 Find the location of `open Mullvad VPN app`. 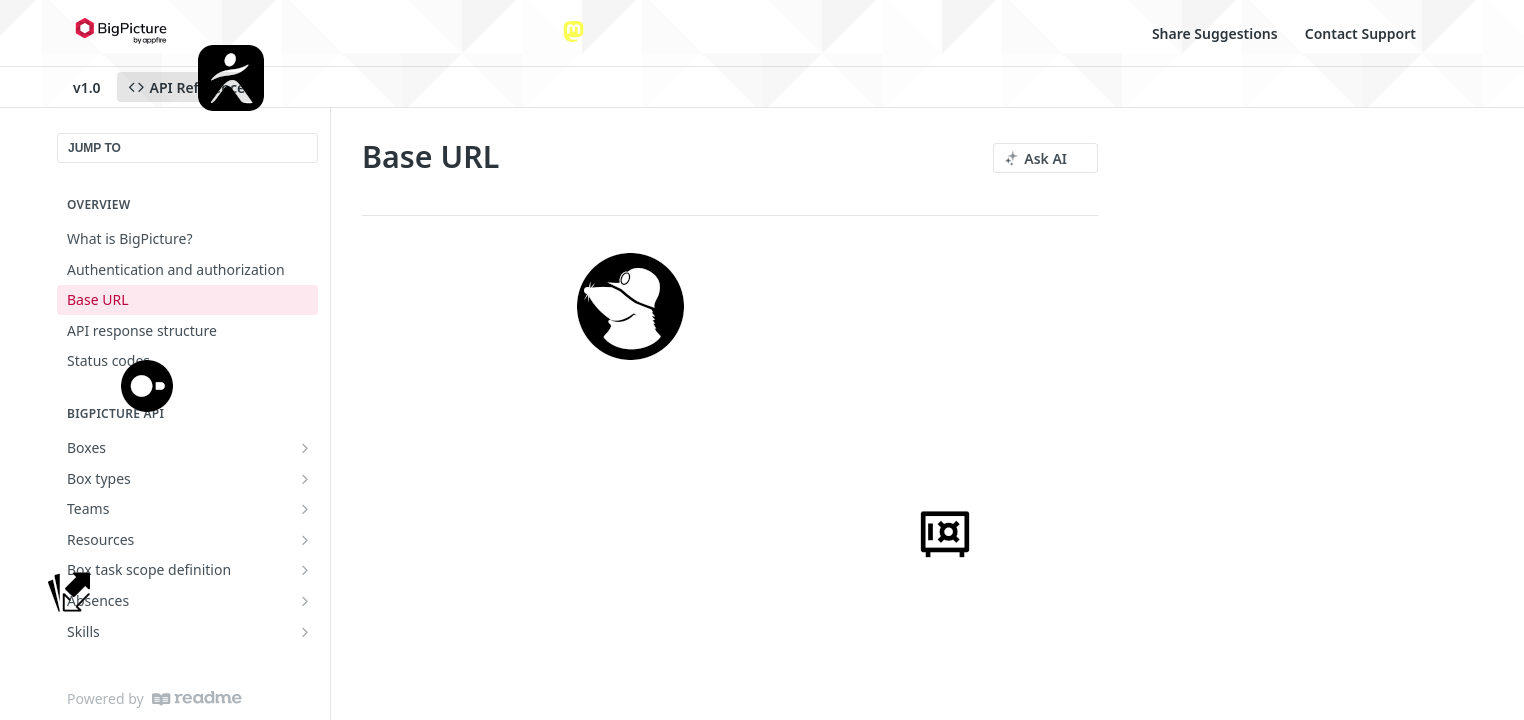

open Mullvad VPN app is located at coordinates (630, 306).